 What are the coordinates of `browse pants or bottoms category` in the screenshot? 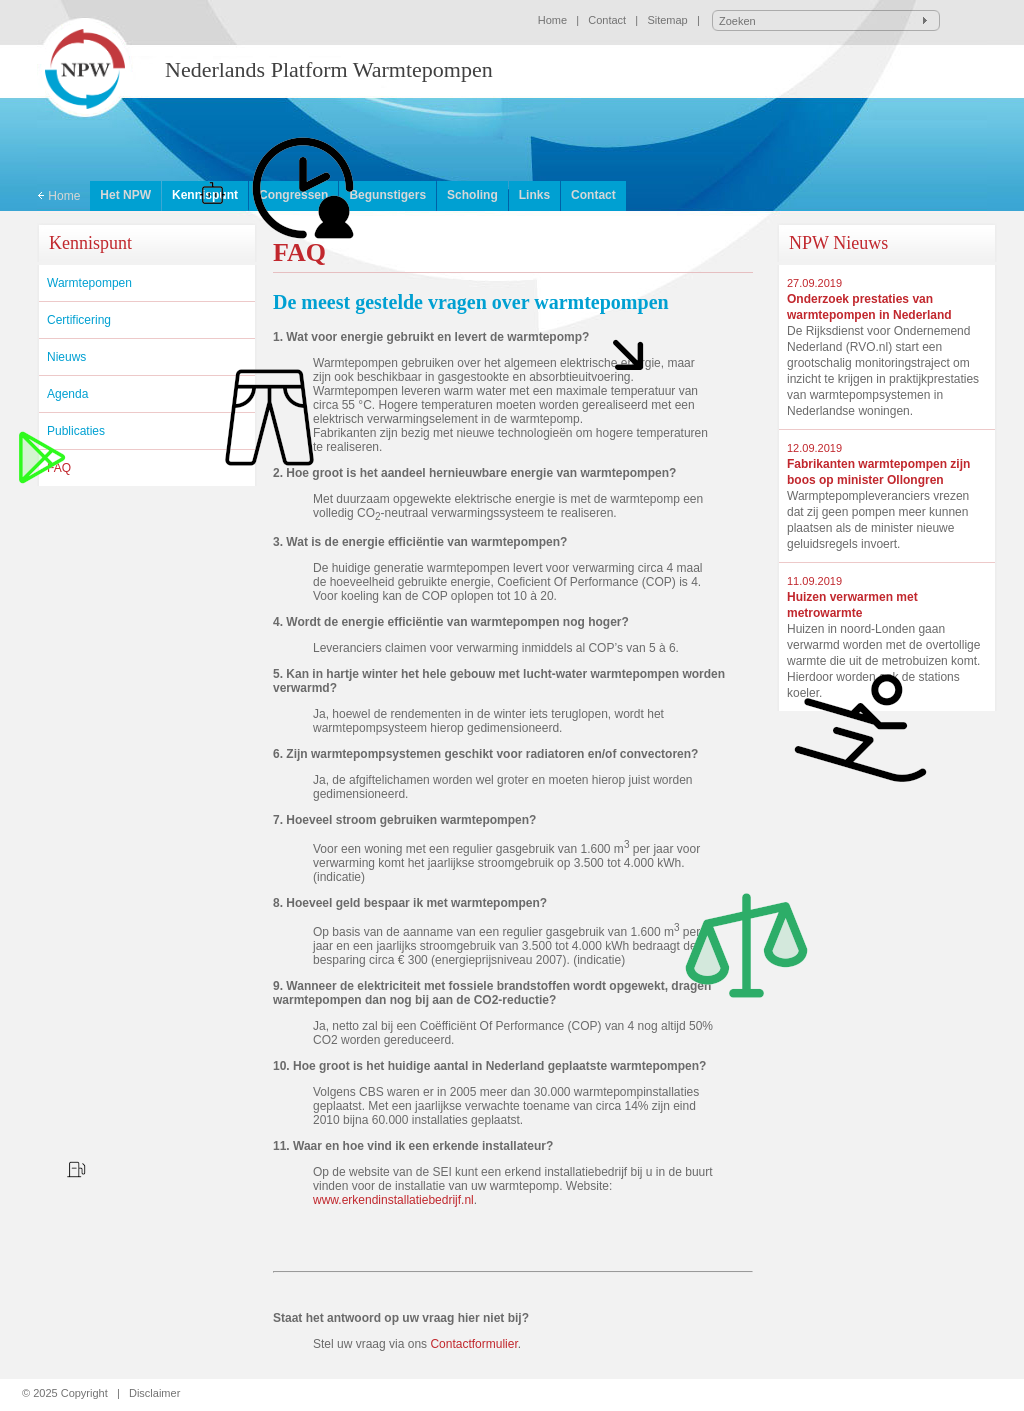 It's located at (269, 417).